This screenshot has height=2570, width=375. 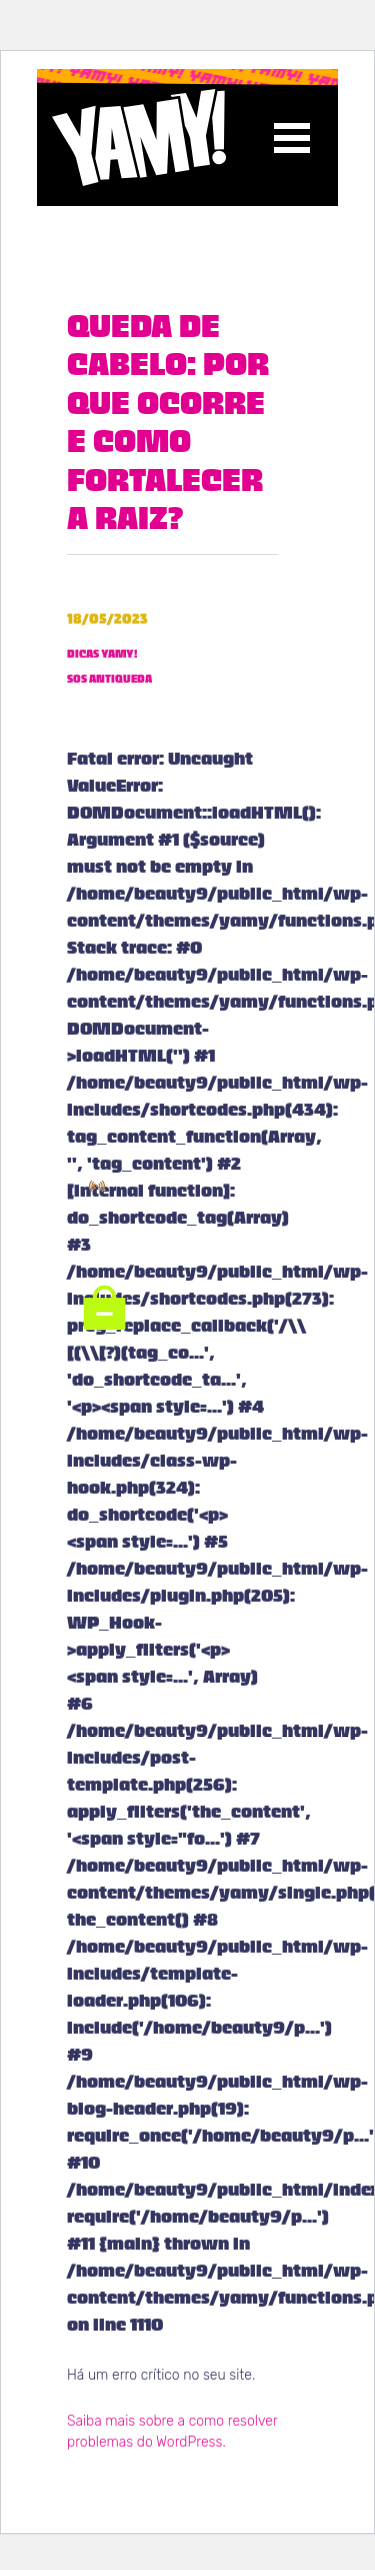 I want to click on access radio or audio streaming, so click(x=97, y=1186).